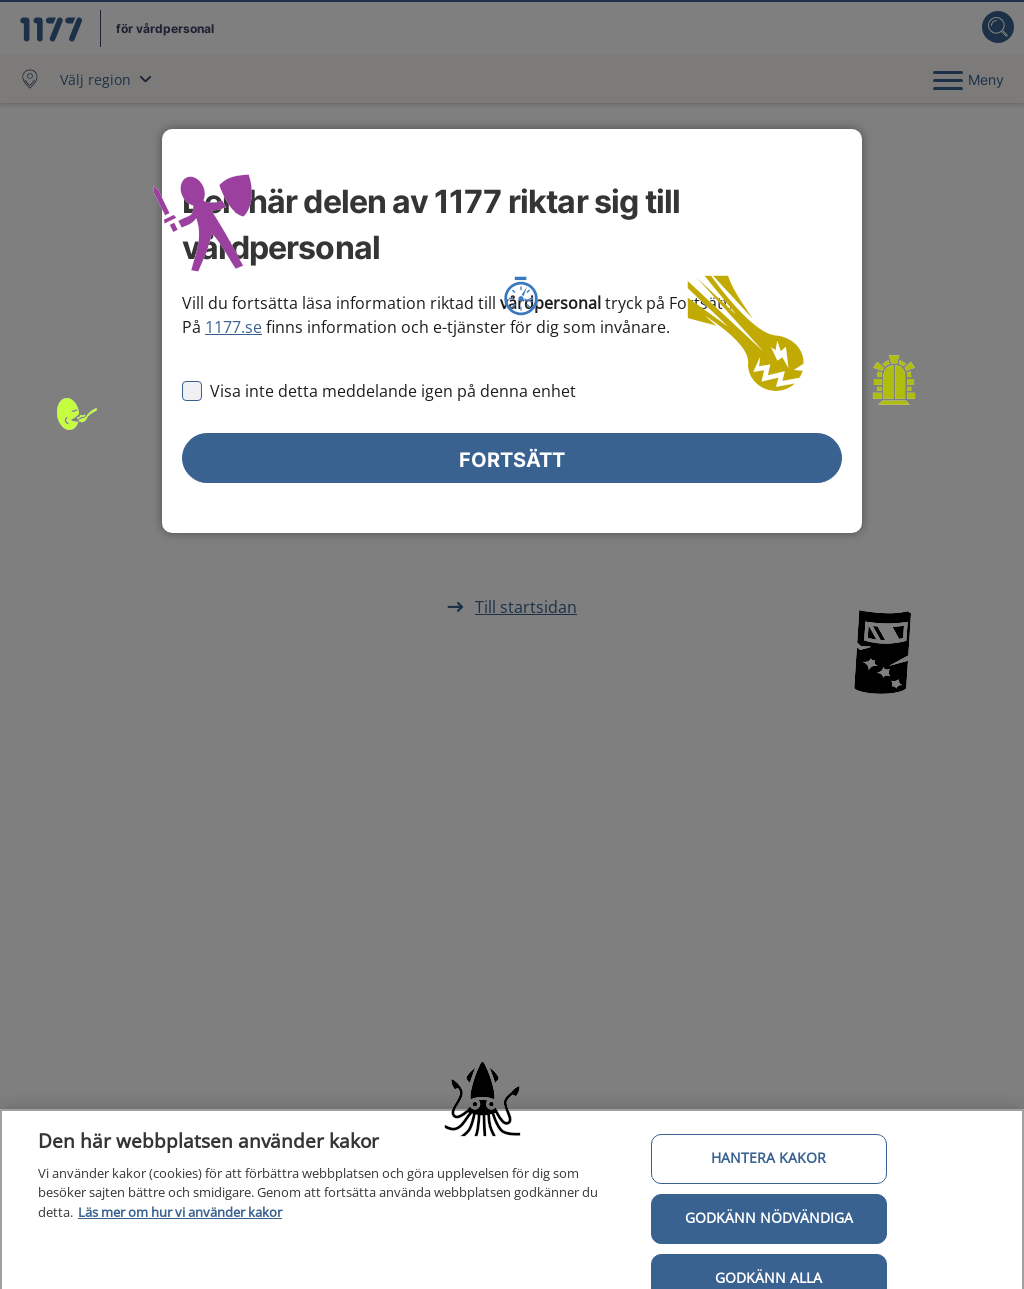  What do you see at coordinates (746, 334) in the screenshot?
I see `indicates incoming threat or danger event in game` at bounding box center [746, 334].